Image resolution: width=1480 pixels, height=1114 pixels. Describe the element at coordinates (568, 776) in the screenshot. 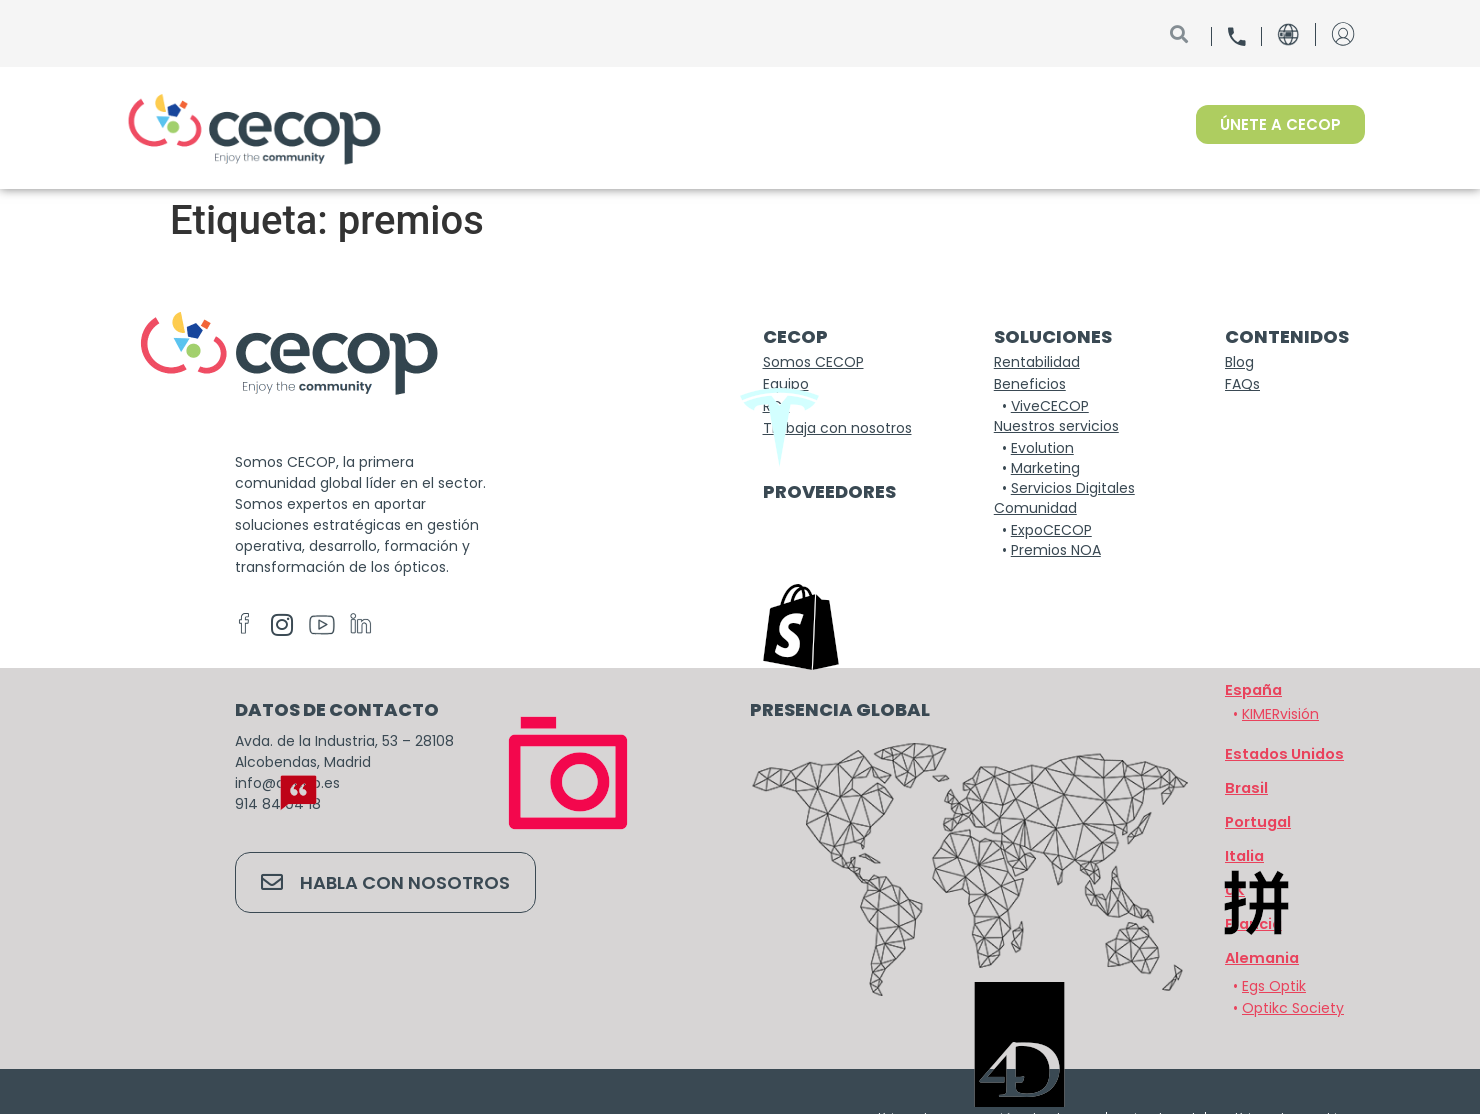

I see `open camera to take a photo` at that location.